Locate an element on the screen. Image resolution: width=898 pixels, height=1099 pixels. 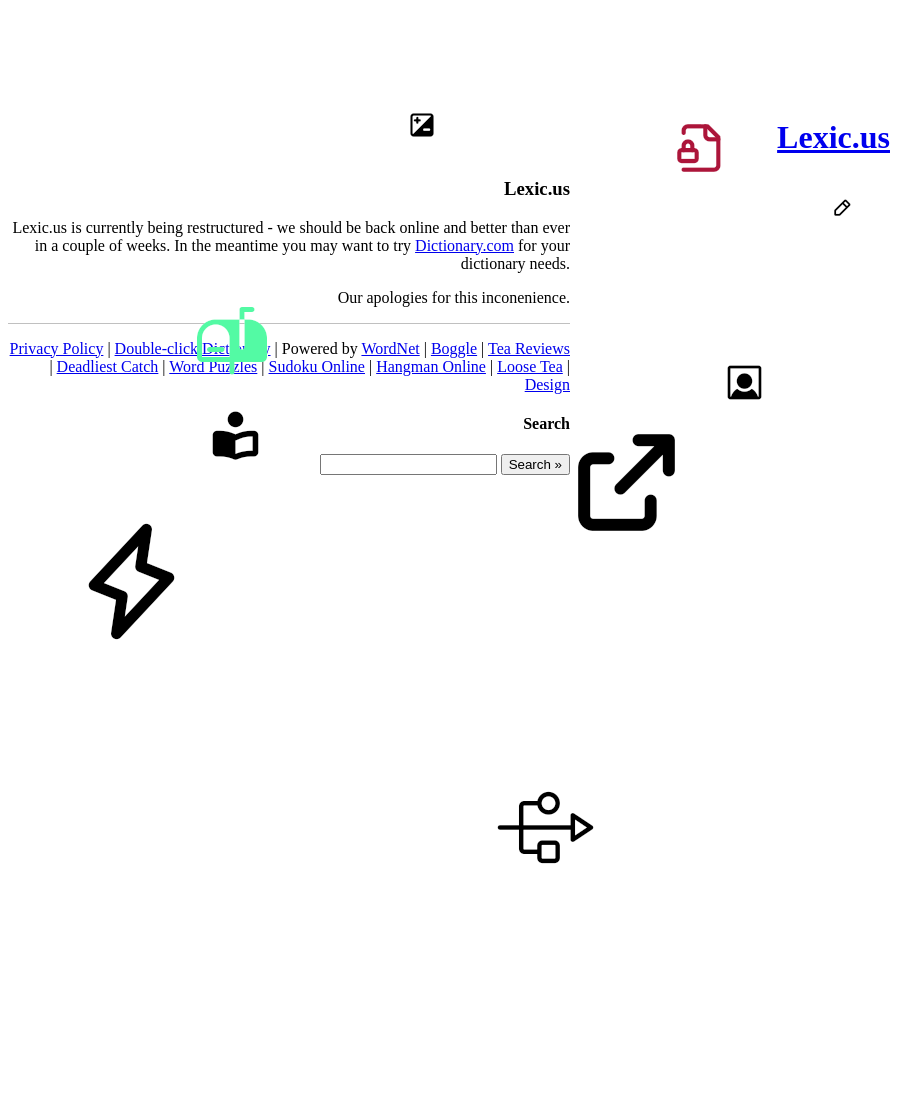
access your mailbox or inbox is located at coordinates (232, 342).